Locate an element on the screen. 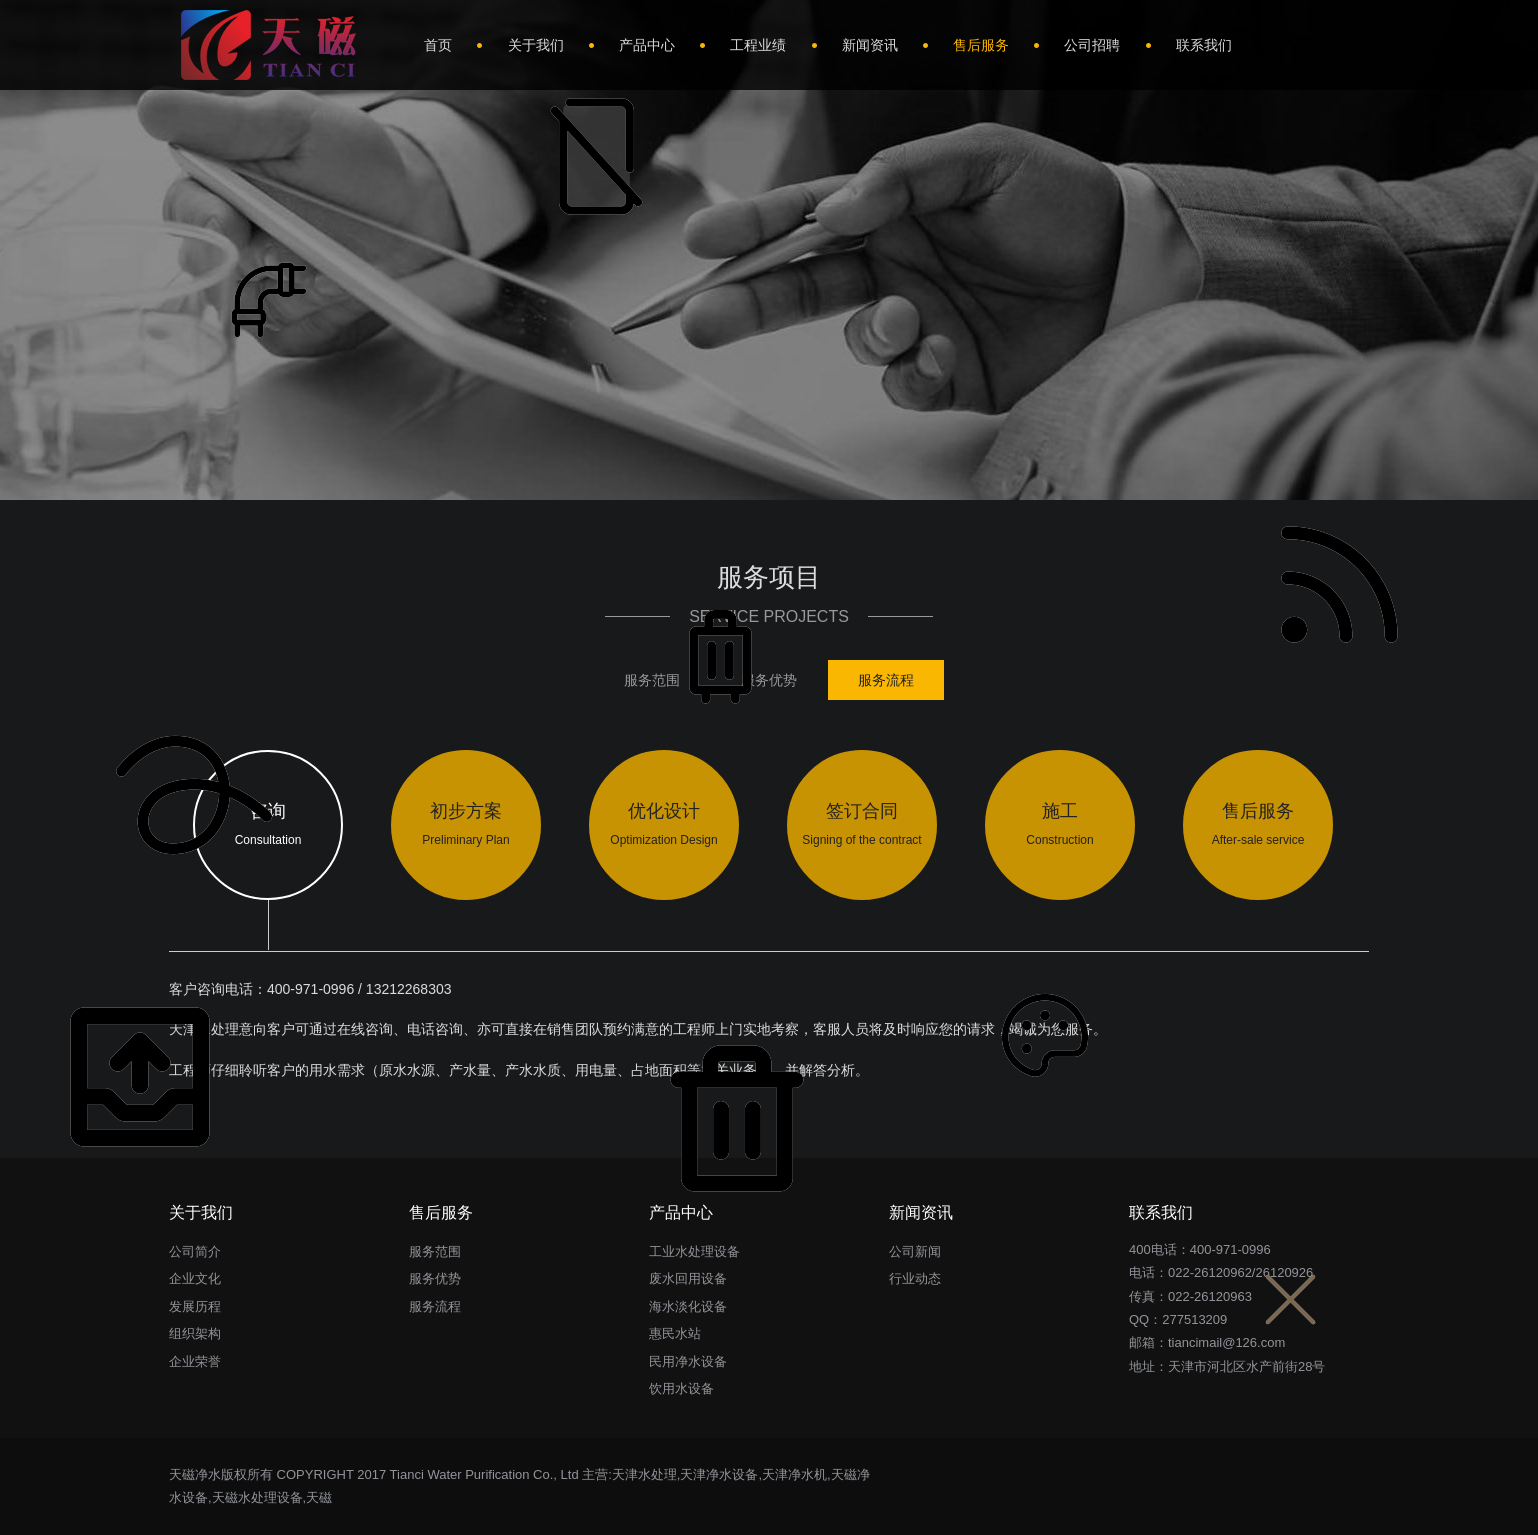 Image resolution: width=1538 pixels, height=1535 pixels. upload file to inbox or tray is located at coordinates (140, 1077).